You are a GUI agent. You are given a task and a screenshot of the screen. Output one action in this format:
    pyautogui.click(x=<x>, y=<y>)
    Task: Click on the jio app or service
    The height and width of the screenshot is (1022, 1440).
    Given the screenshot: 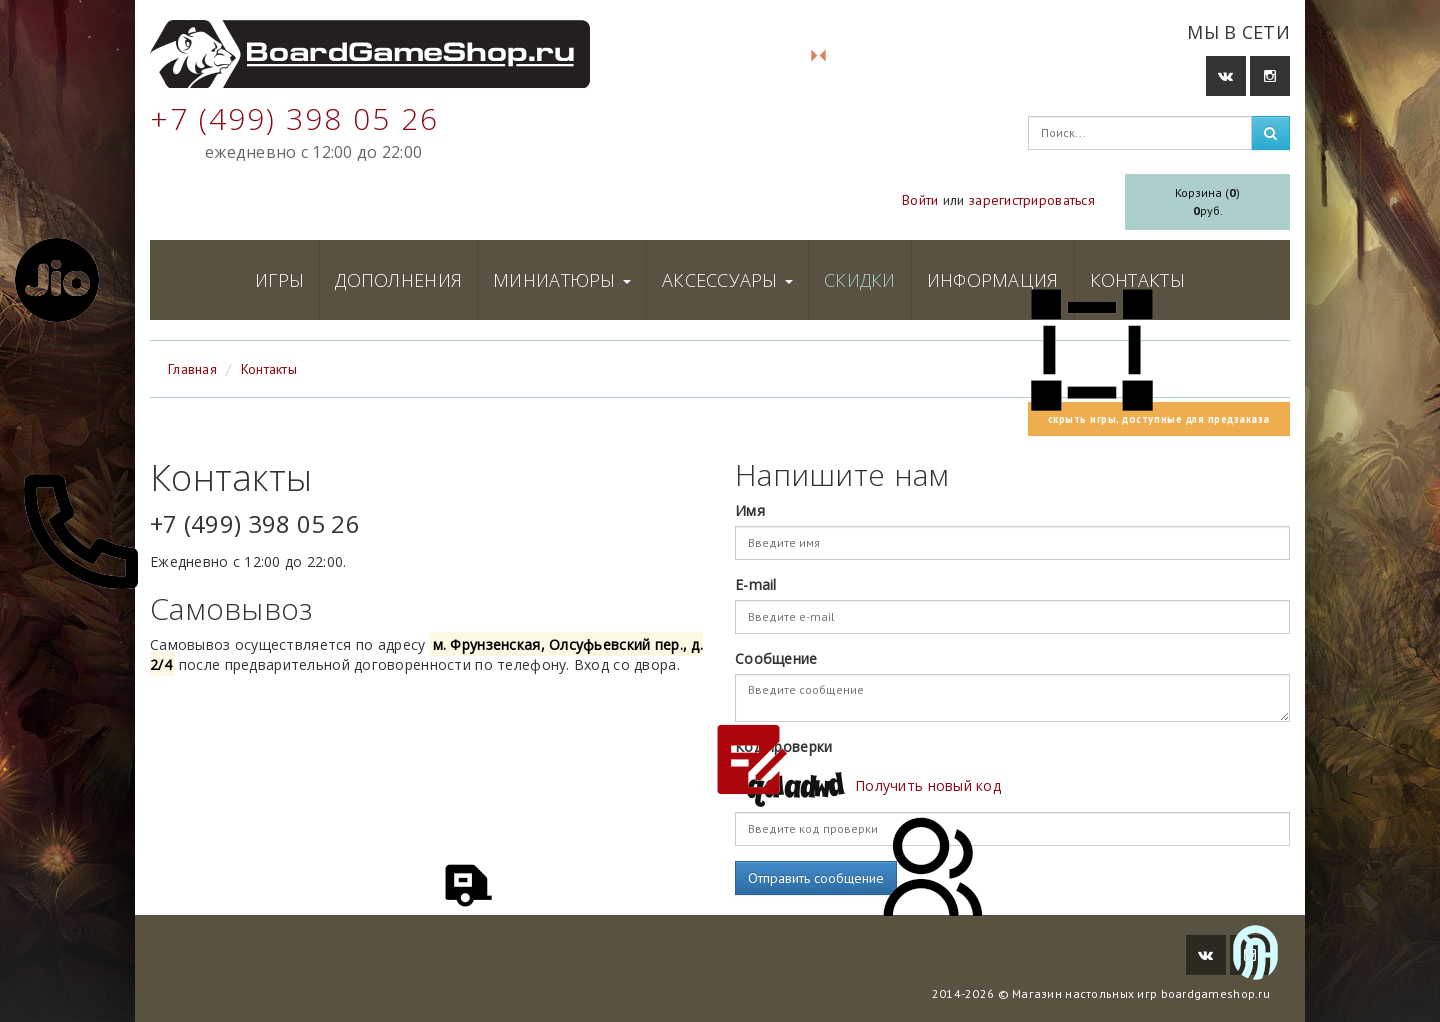 What is the action you would take?
    pyautogui.click(x=57, y=280)
    